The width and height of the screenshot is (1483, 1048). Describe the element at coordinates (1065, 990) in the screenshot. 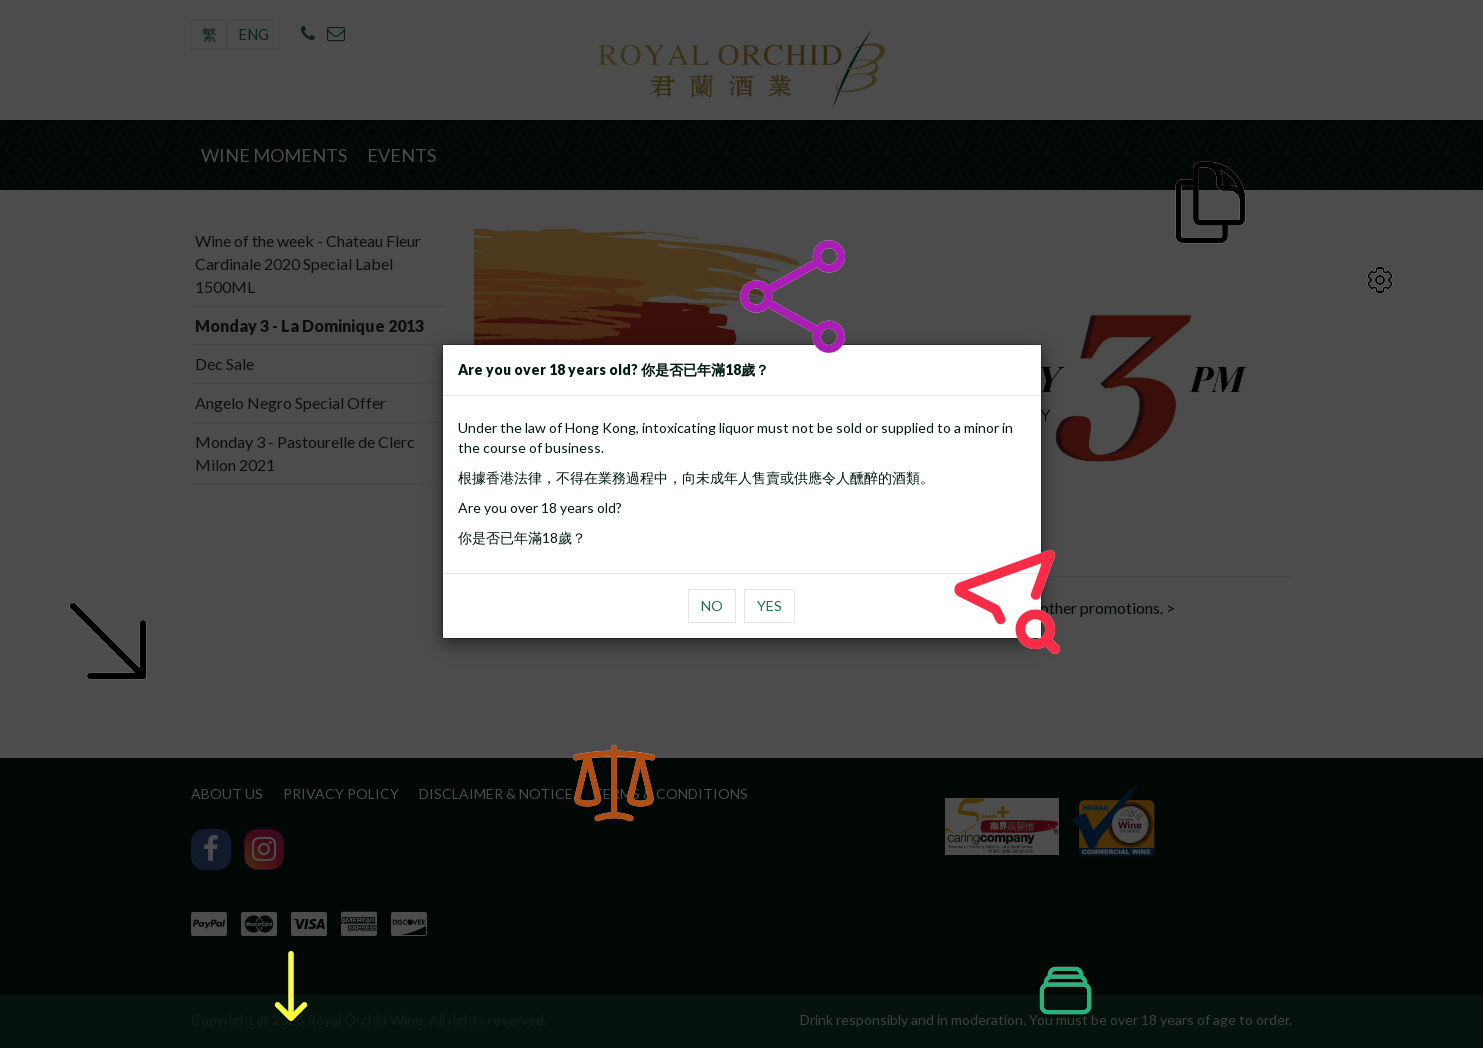

I see `view stacked layers or cards` at that location.